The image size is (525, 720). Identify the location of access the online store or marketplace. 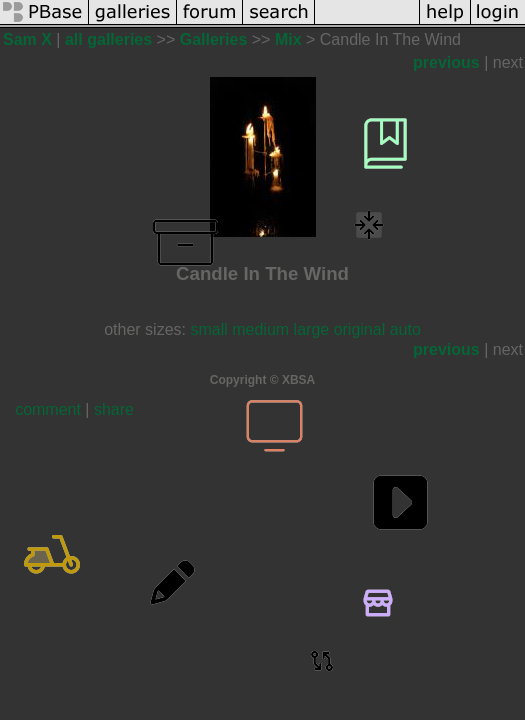
(378, 603).